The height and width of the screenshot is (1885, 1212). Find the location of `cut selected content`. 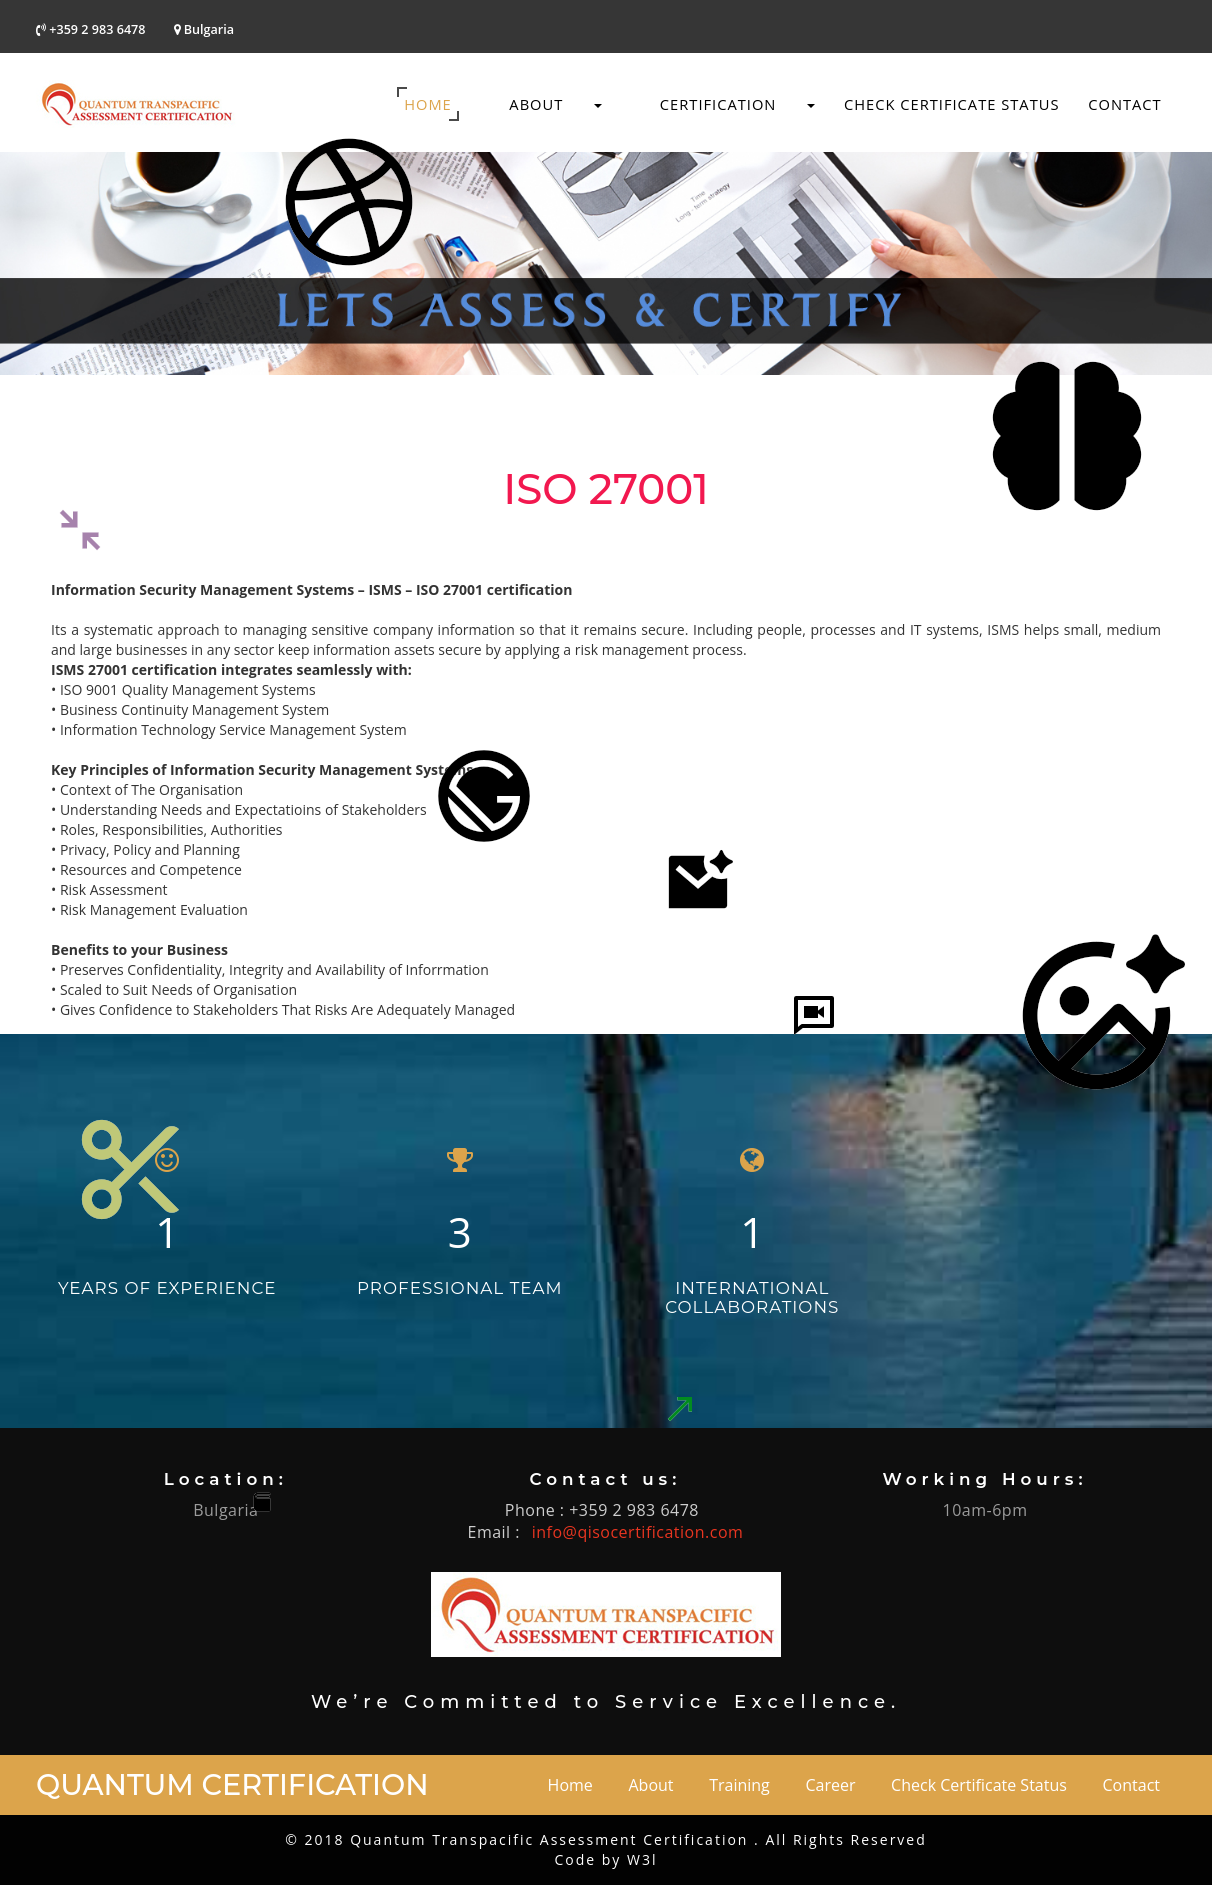

cut selected content is located at coordinates (131, 1169).